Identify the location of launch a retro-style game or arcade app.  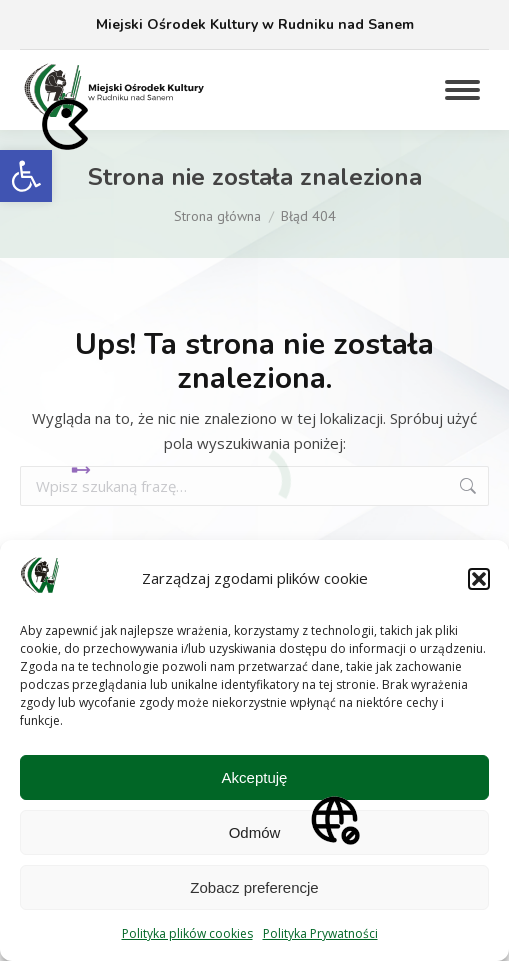
(67, 124).